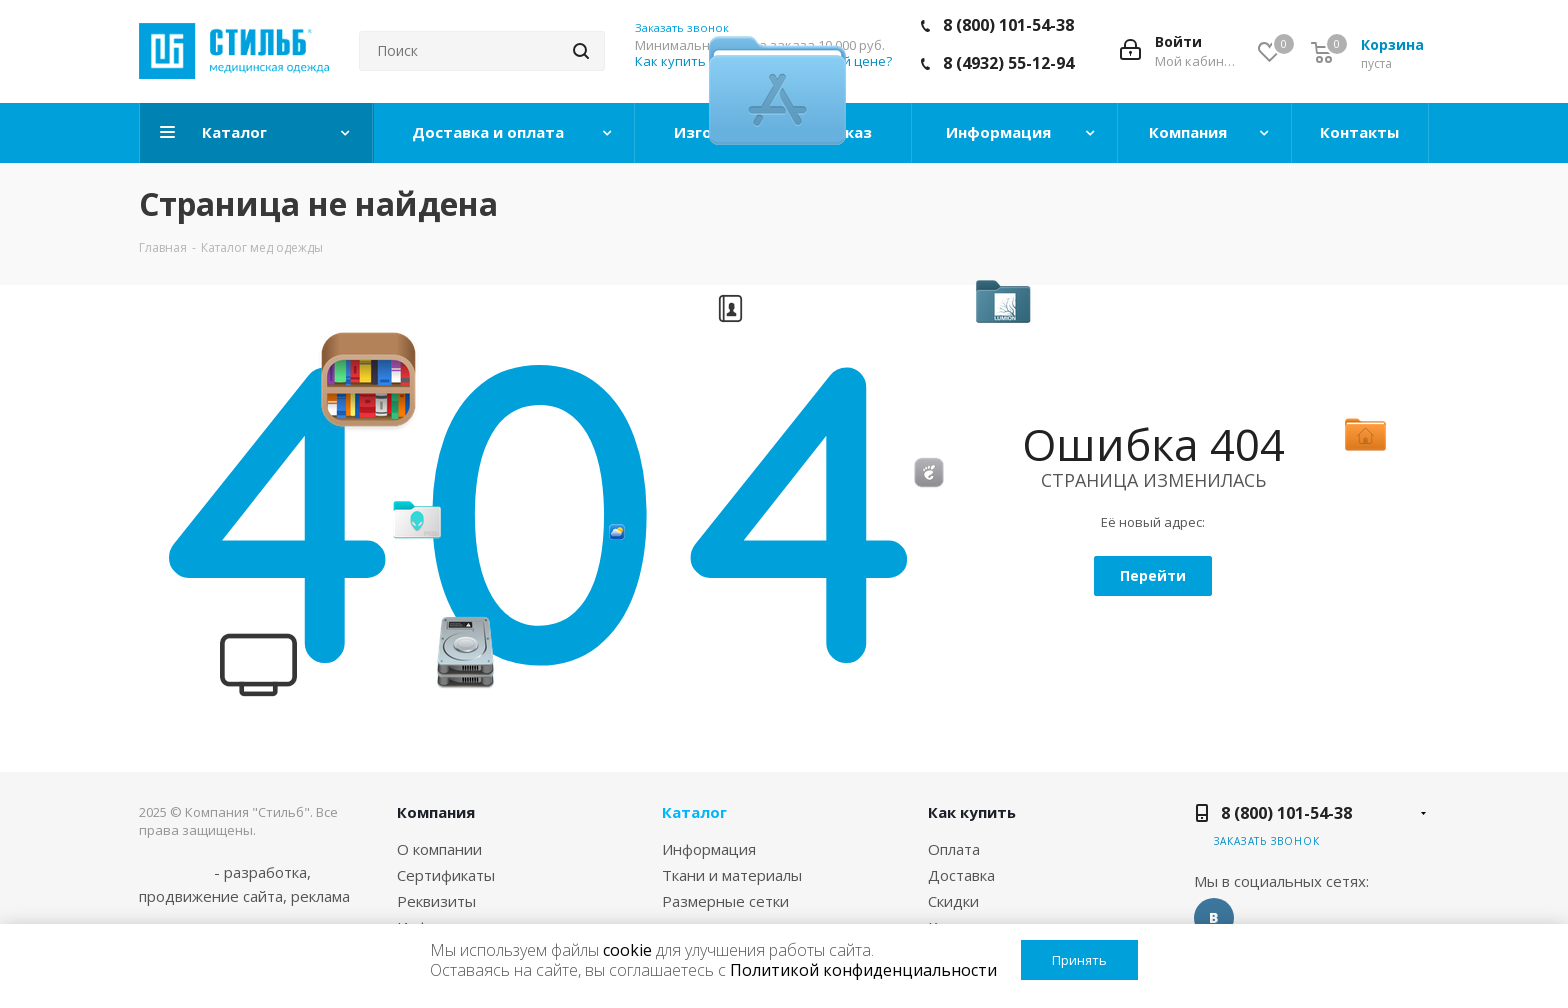  I want to click on access your home folder, so click(1365, 434).